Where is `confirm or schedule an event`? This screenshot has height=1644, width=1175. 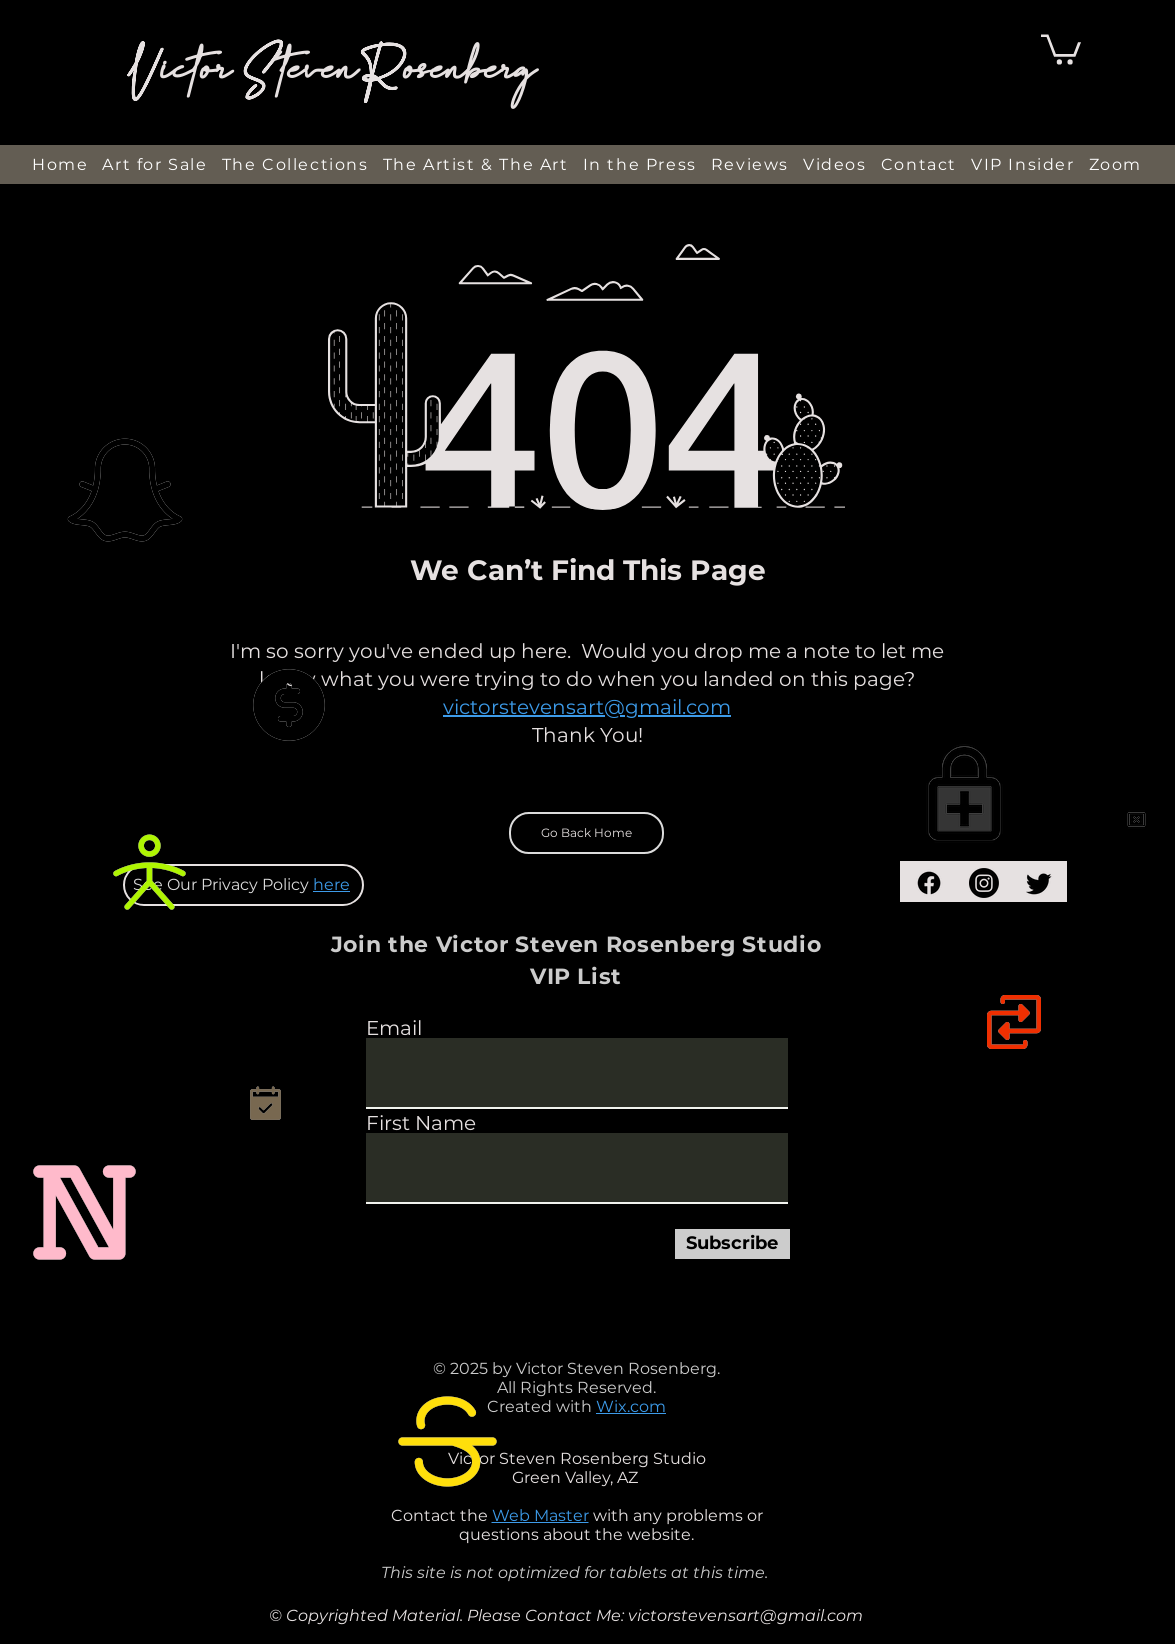
confirm or schedule an event is located at coordinates (265, 1104).